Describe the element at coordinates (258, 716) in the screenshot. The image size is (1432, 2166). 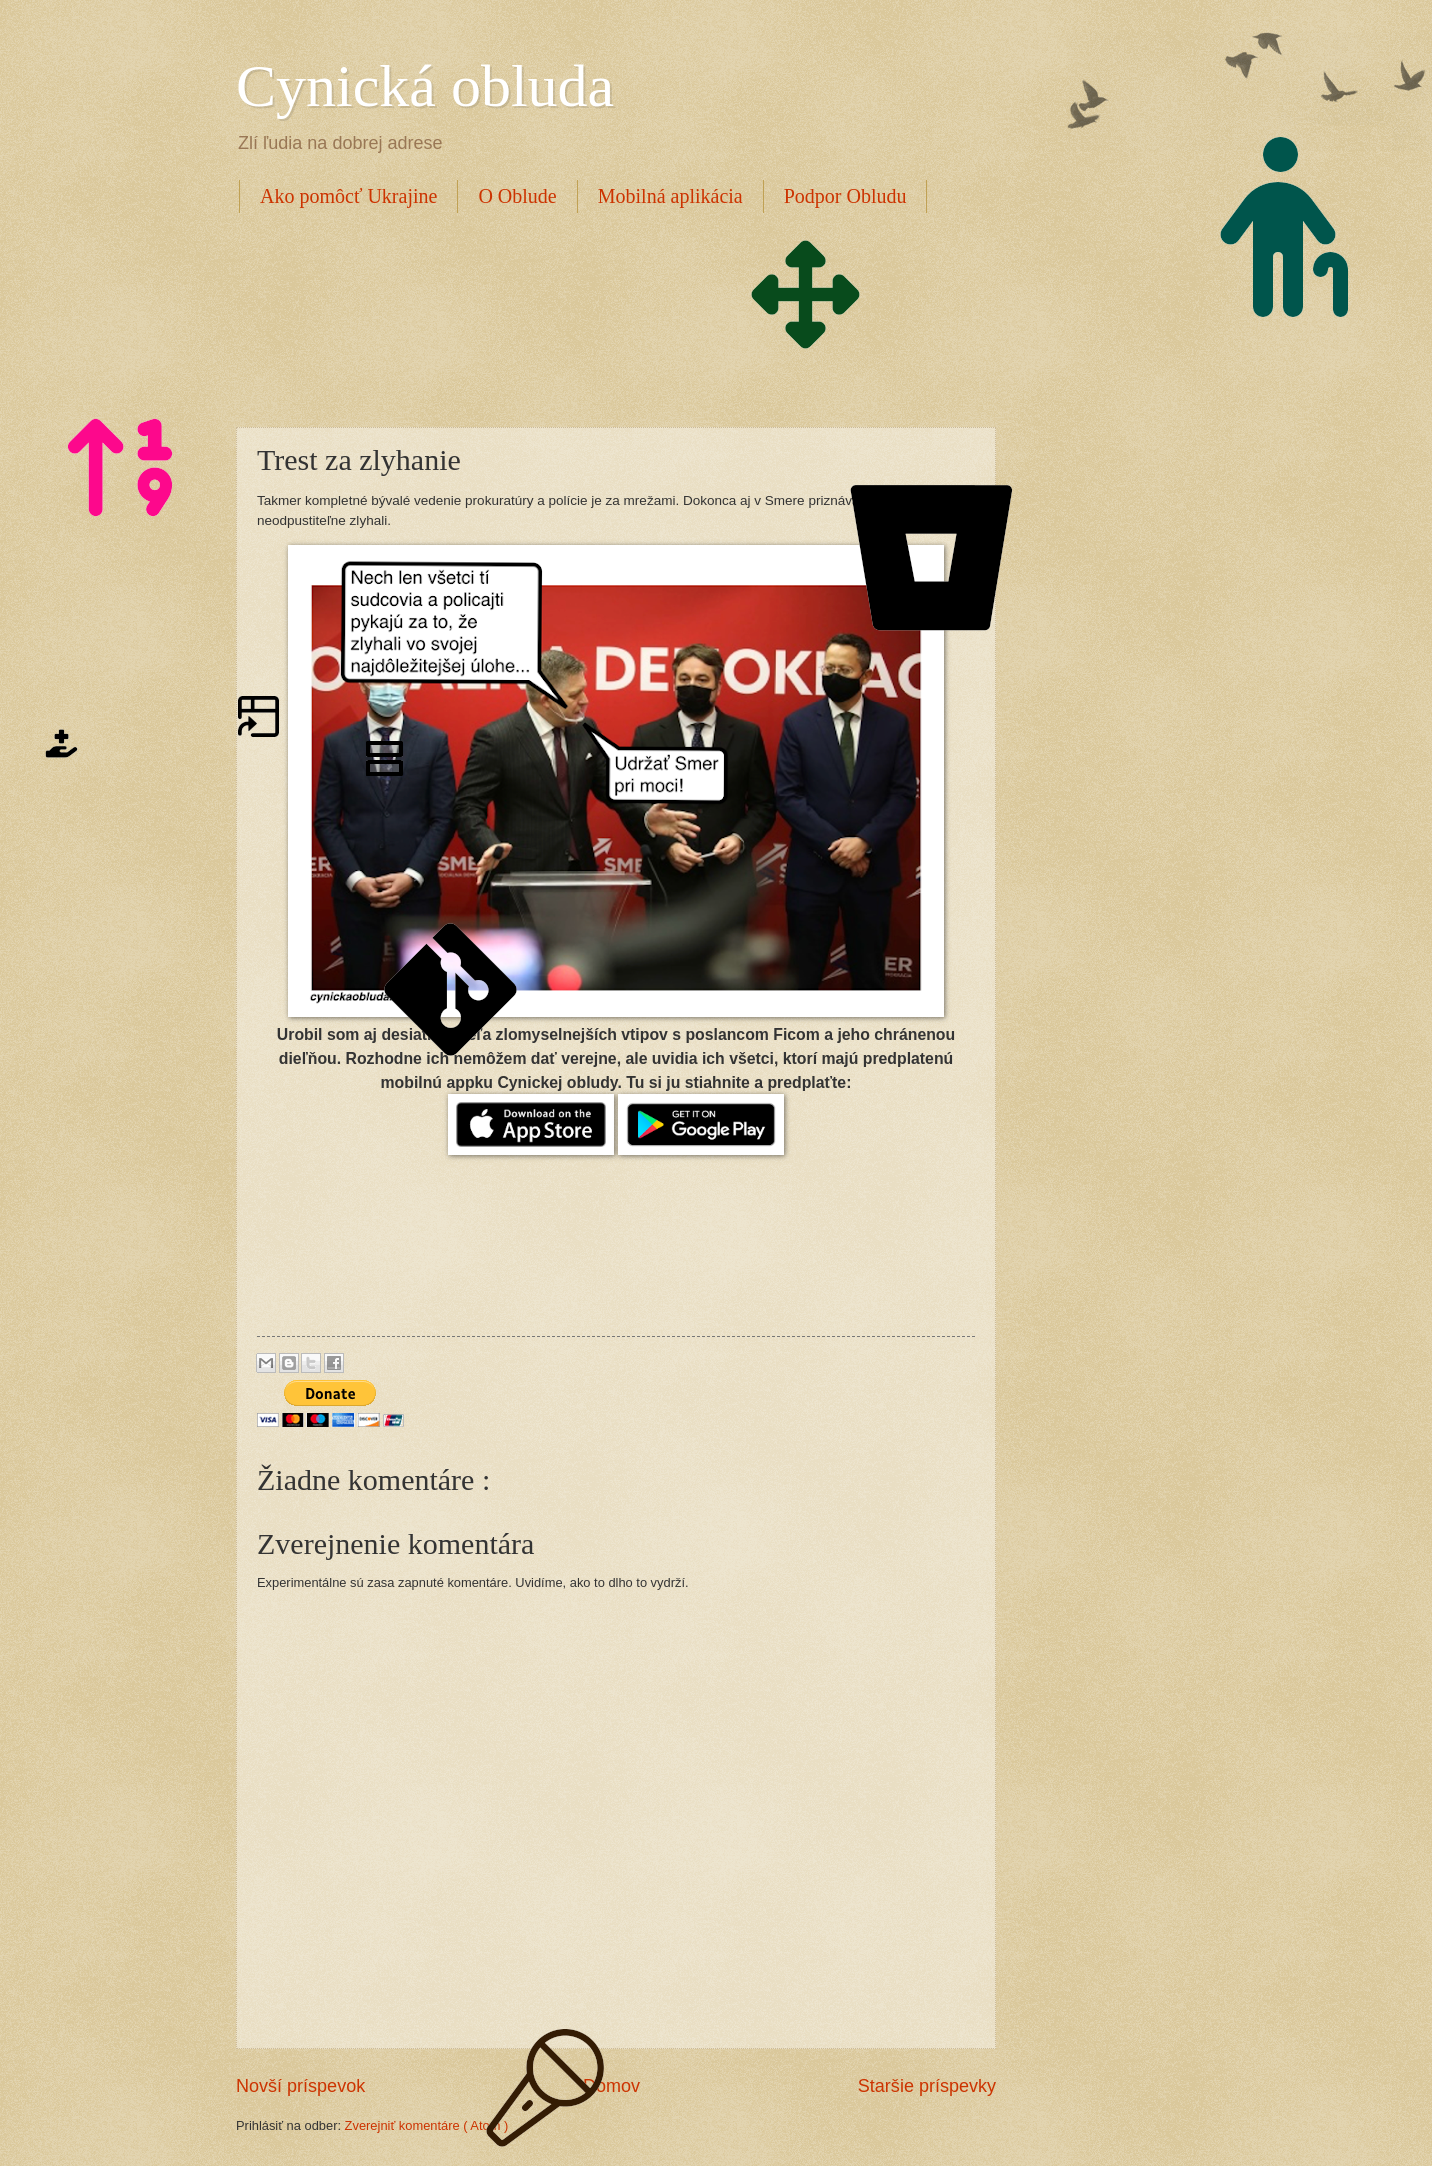
I see `create a symbolic link to this project` at that location.